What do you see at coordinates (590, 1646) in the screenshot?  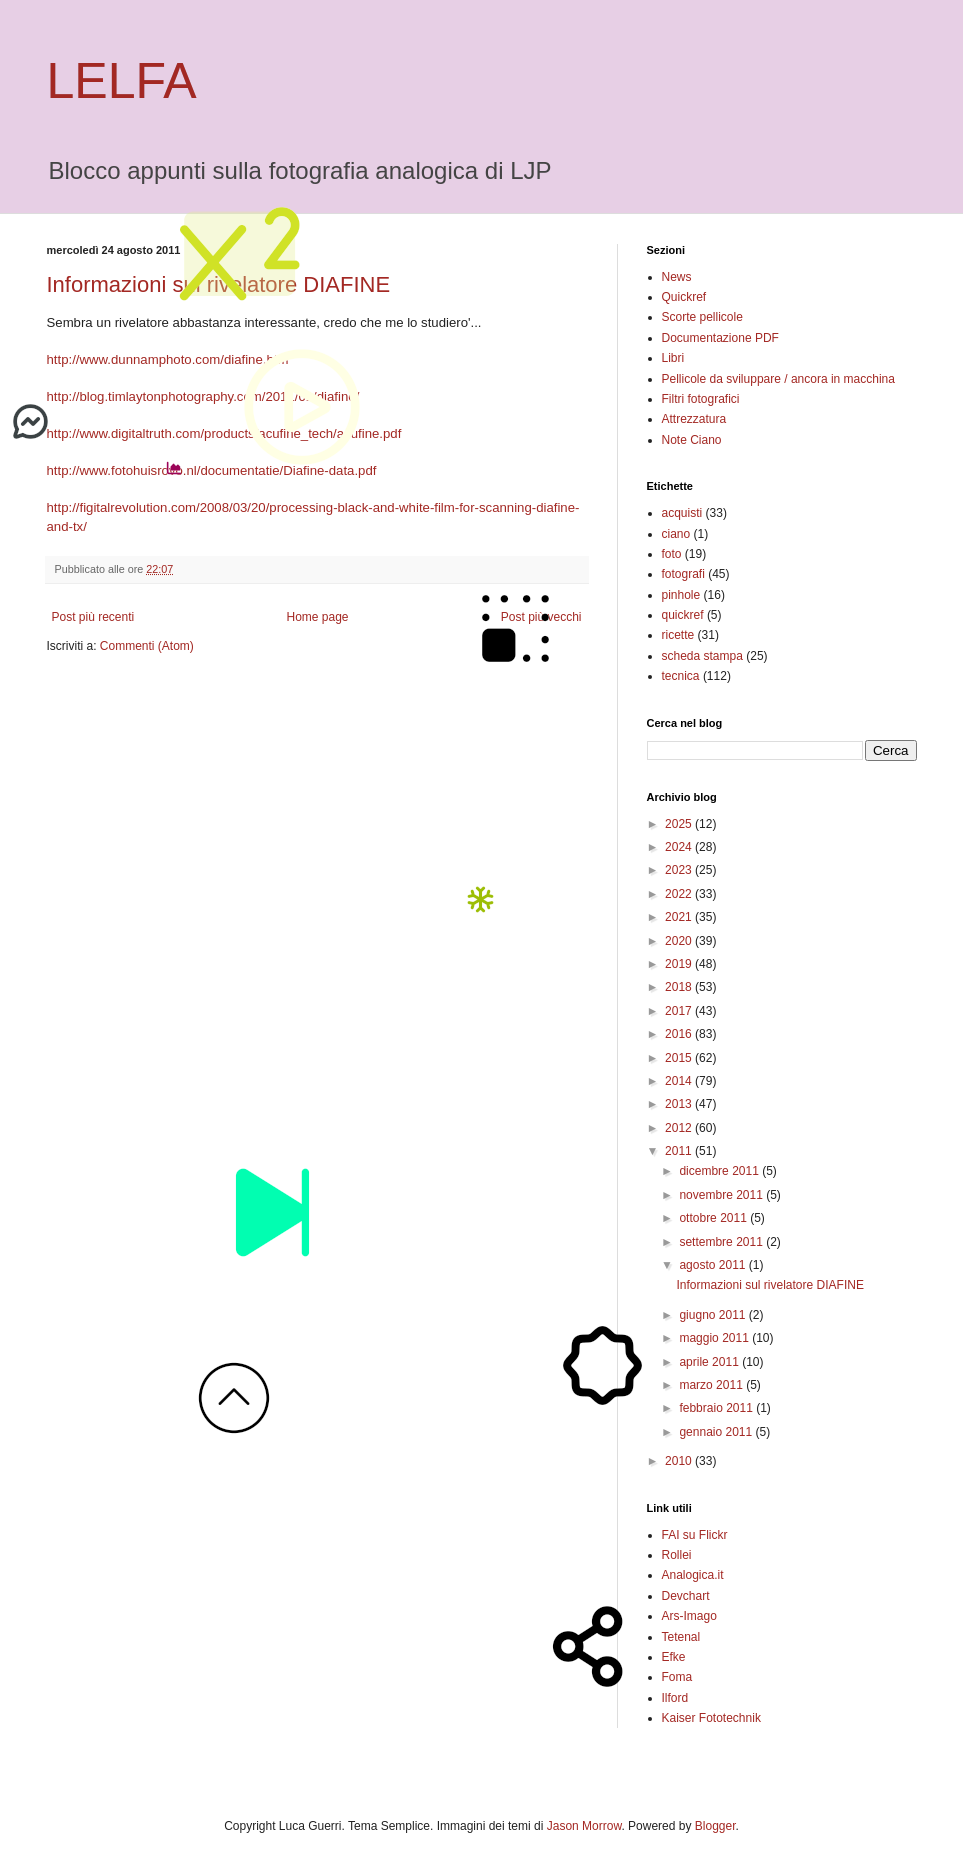 I see `share content to social networks` at bounding box center [590, 1646].